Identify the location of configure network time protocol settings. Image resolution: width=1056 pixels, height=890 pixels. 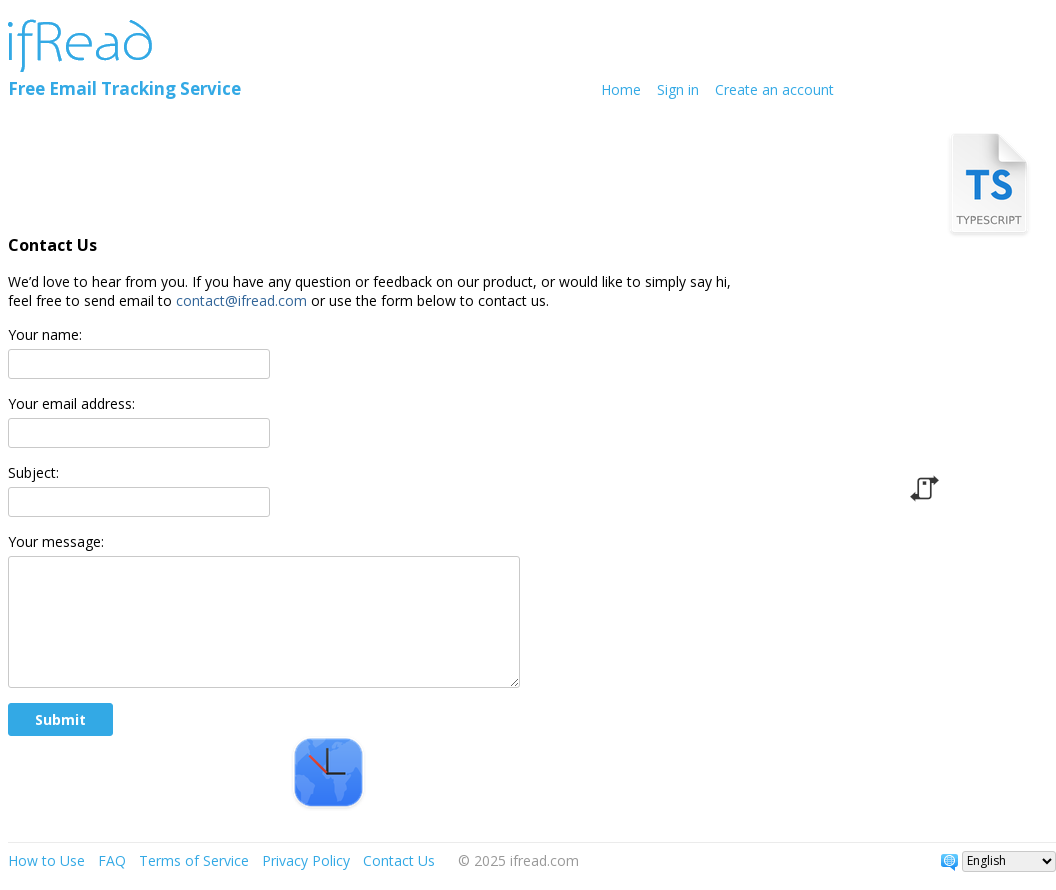
(328, 773).